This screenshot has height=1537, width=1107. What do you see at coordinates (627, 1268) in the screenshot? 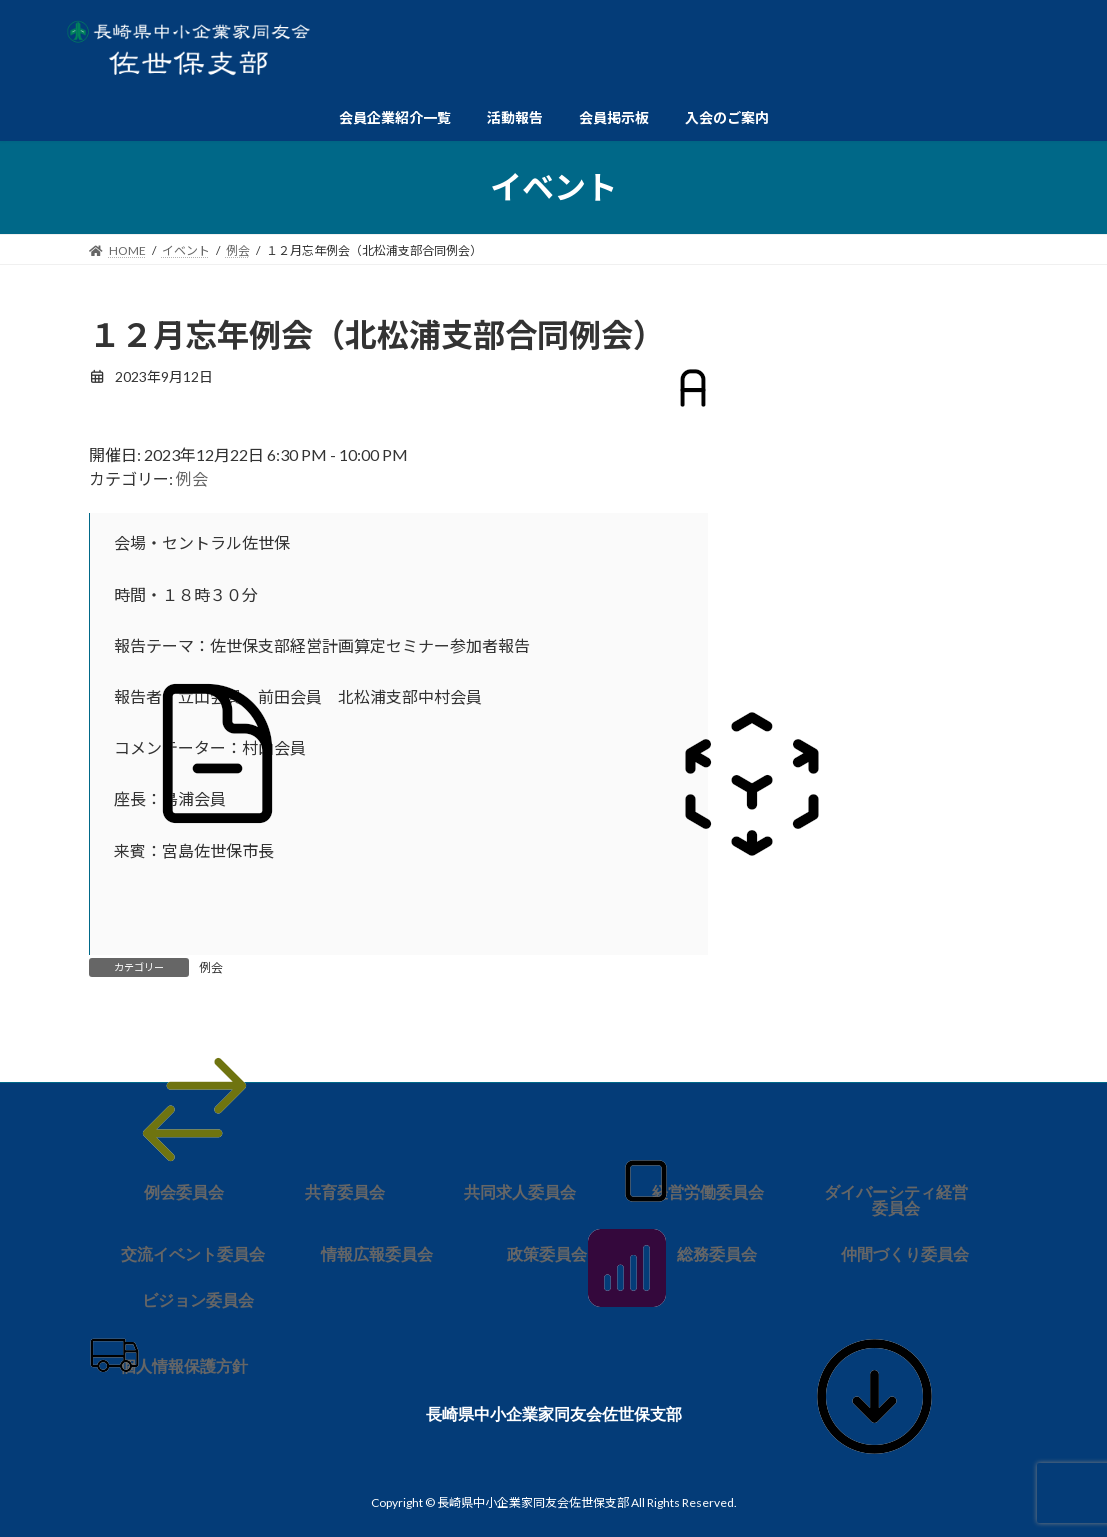
I see `view analytics dashboard` at bounding box center [627, 1268].